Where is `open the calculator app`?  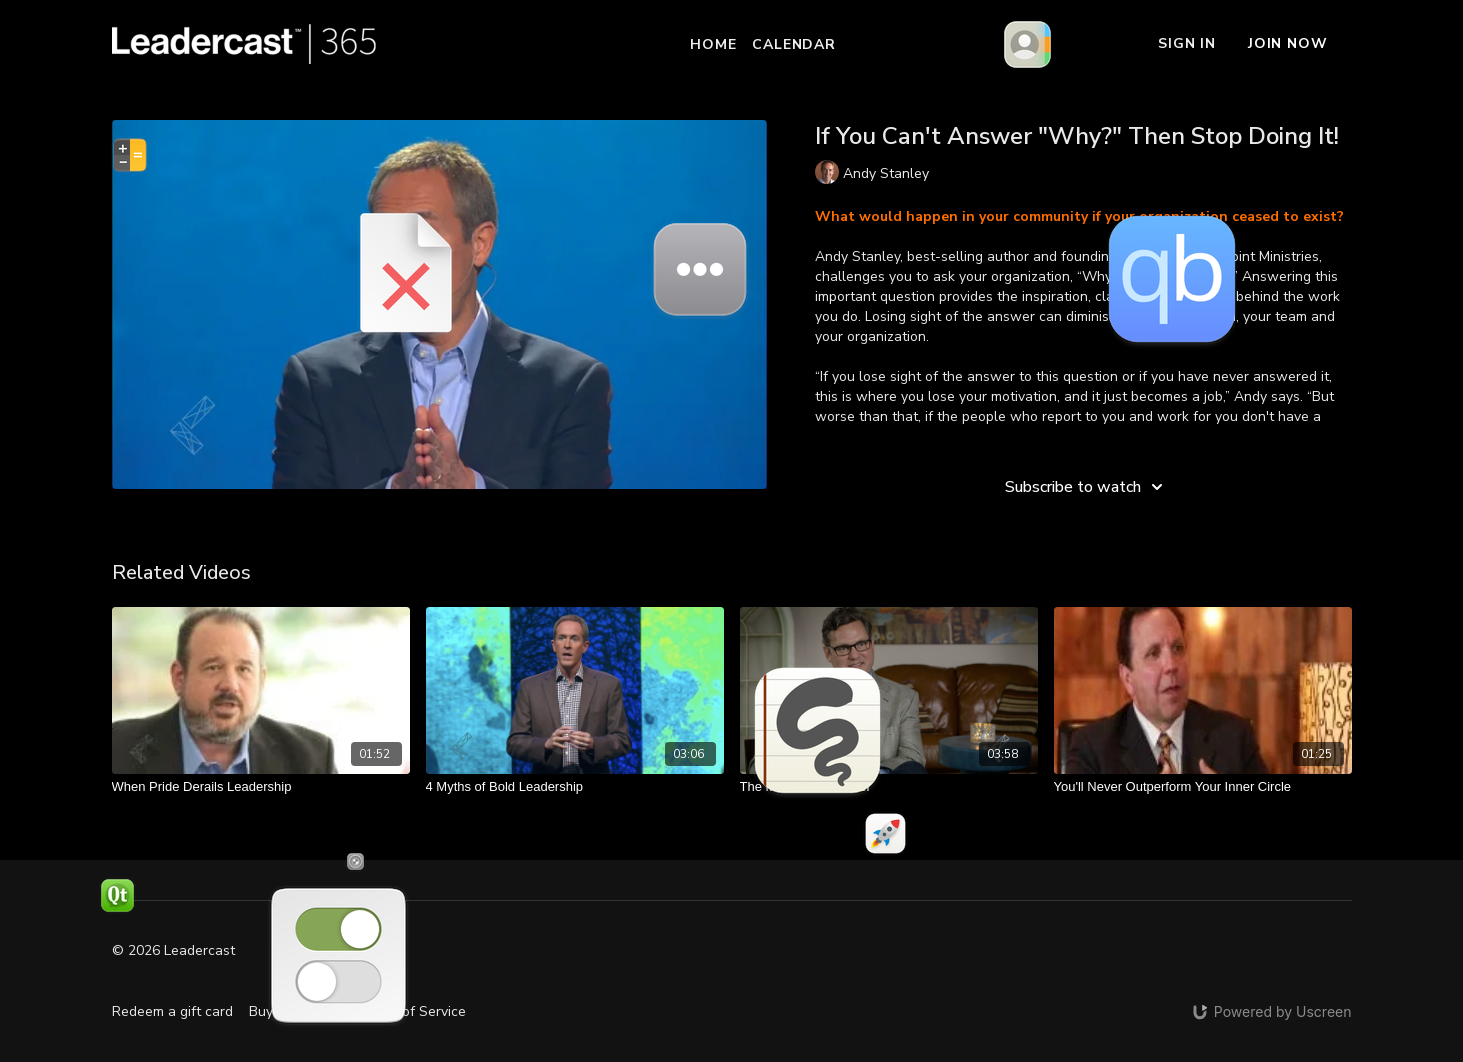 open the calculator app is located at coordinates (130, 155).